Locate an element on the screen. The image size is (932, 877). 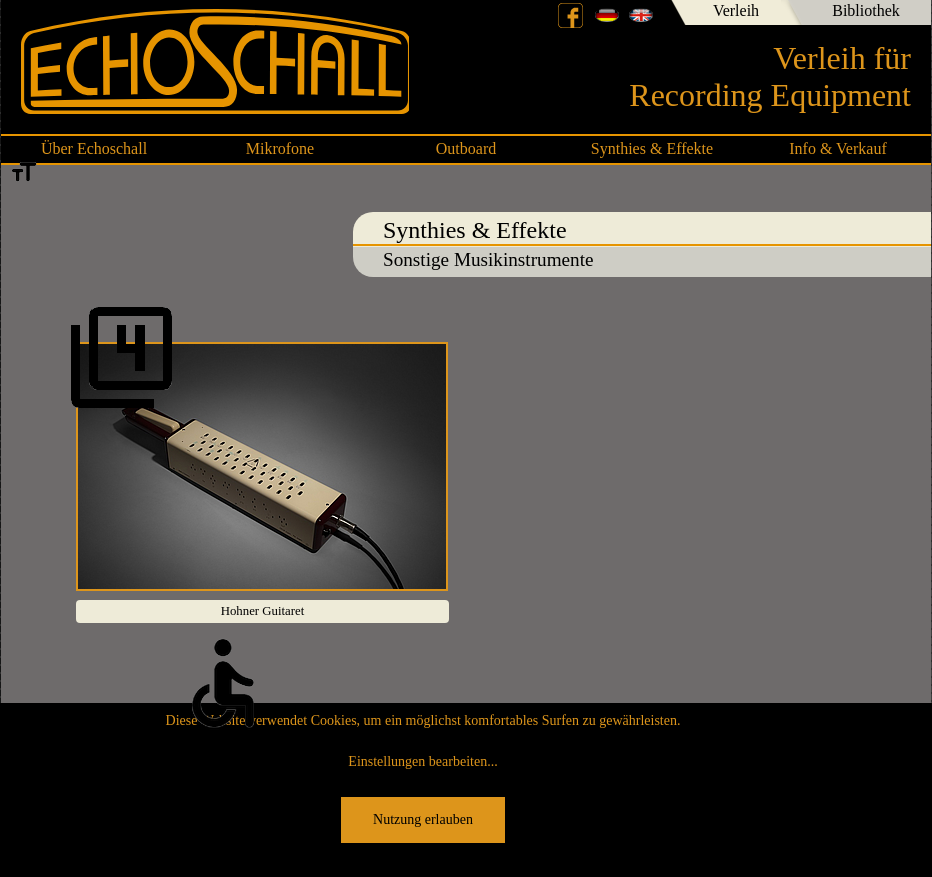
select filter option 4 is located at coordinates (121, 357).